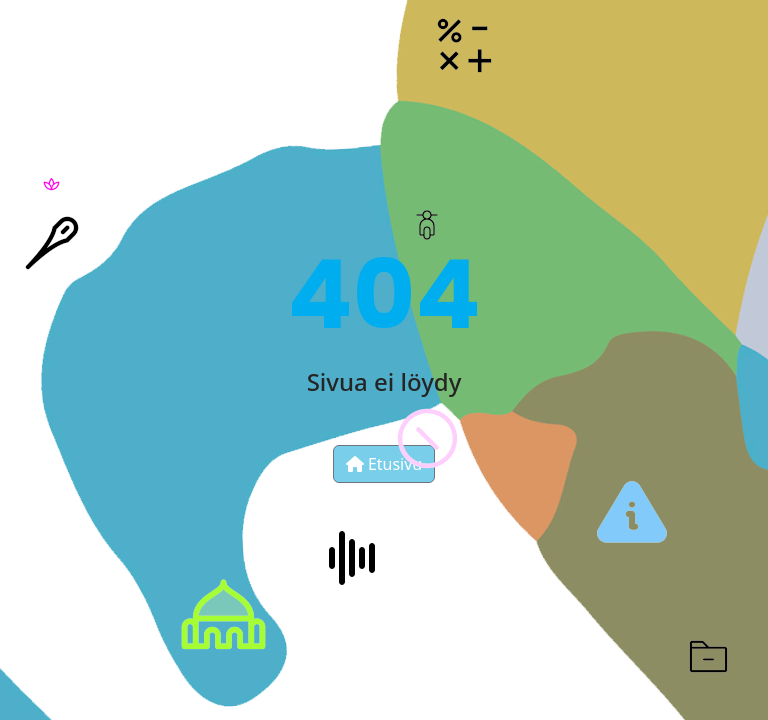 The image size is (768, 720). Describe the element at coordinates (427, 225) in the screenshot. I see `select moped or scooter as transportation mode` at that location.